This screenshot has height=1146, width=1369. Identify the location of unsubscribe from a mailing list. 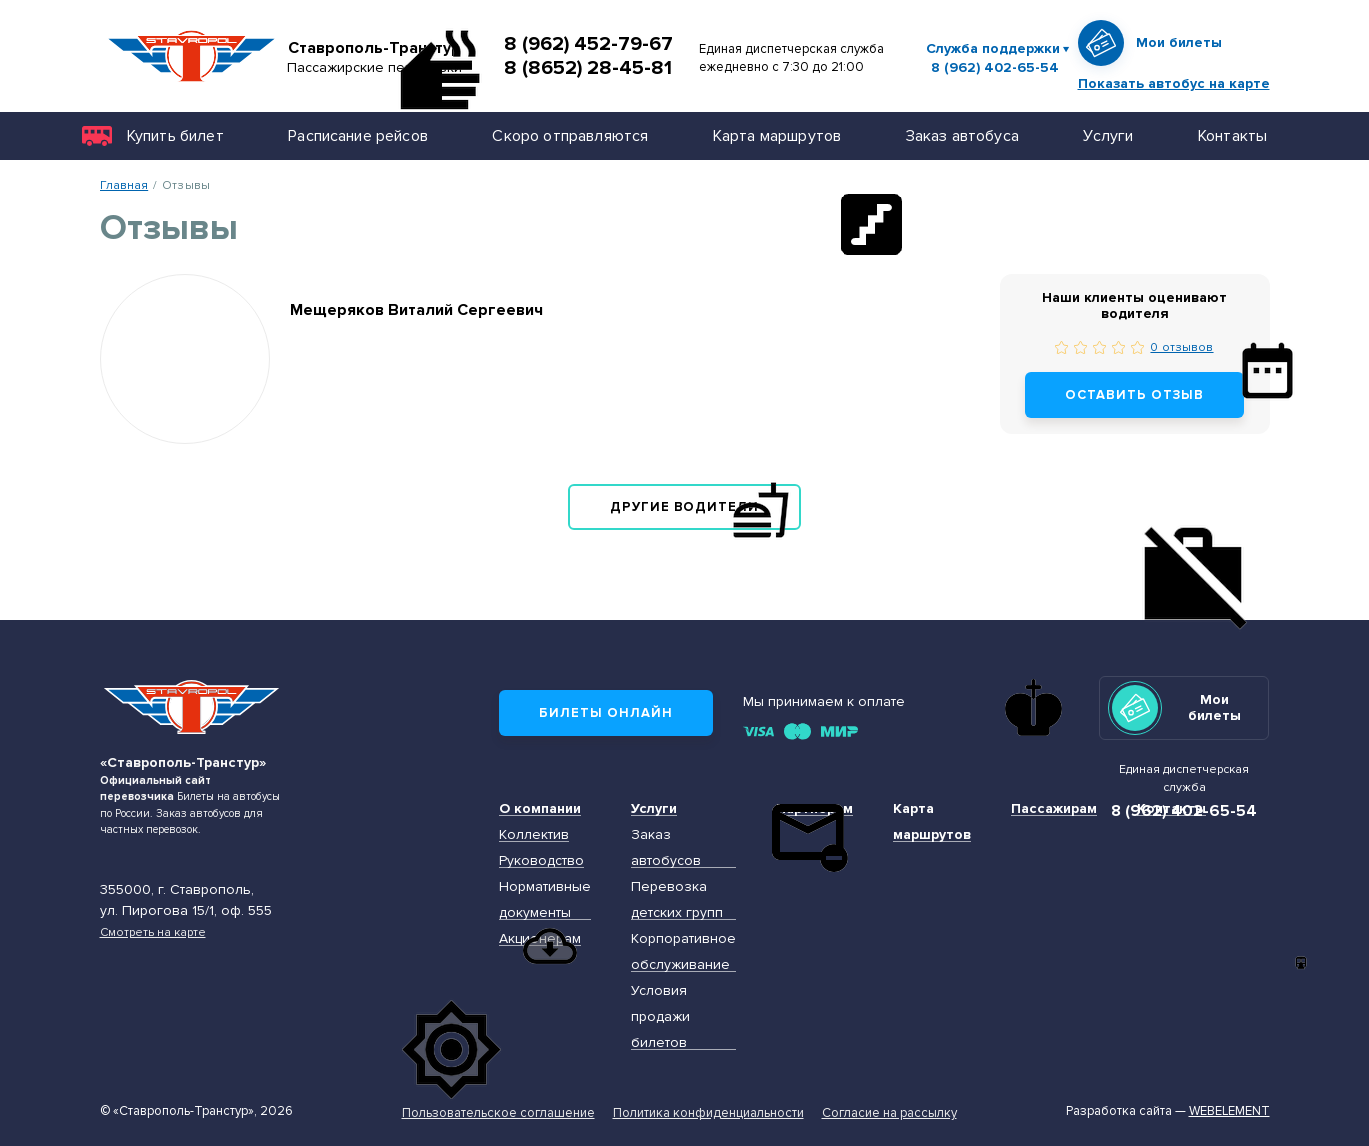
(808, 840).